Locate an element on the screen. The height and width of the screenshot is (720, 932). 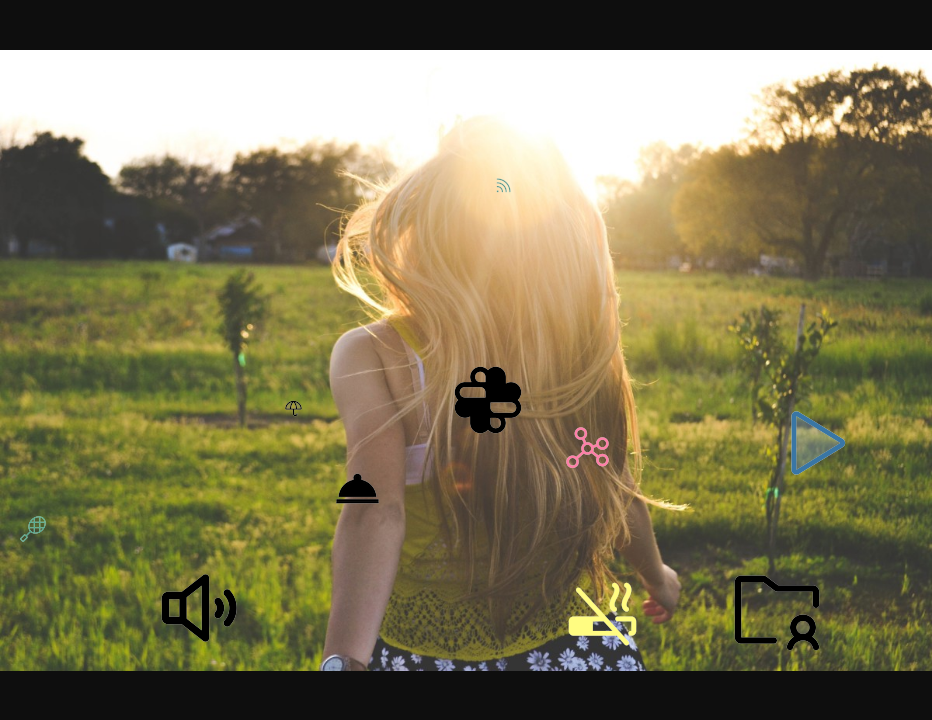
subscribe to RSS feed is located at coordinates (503, 186).